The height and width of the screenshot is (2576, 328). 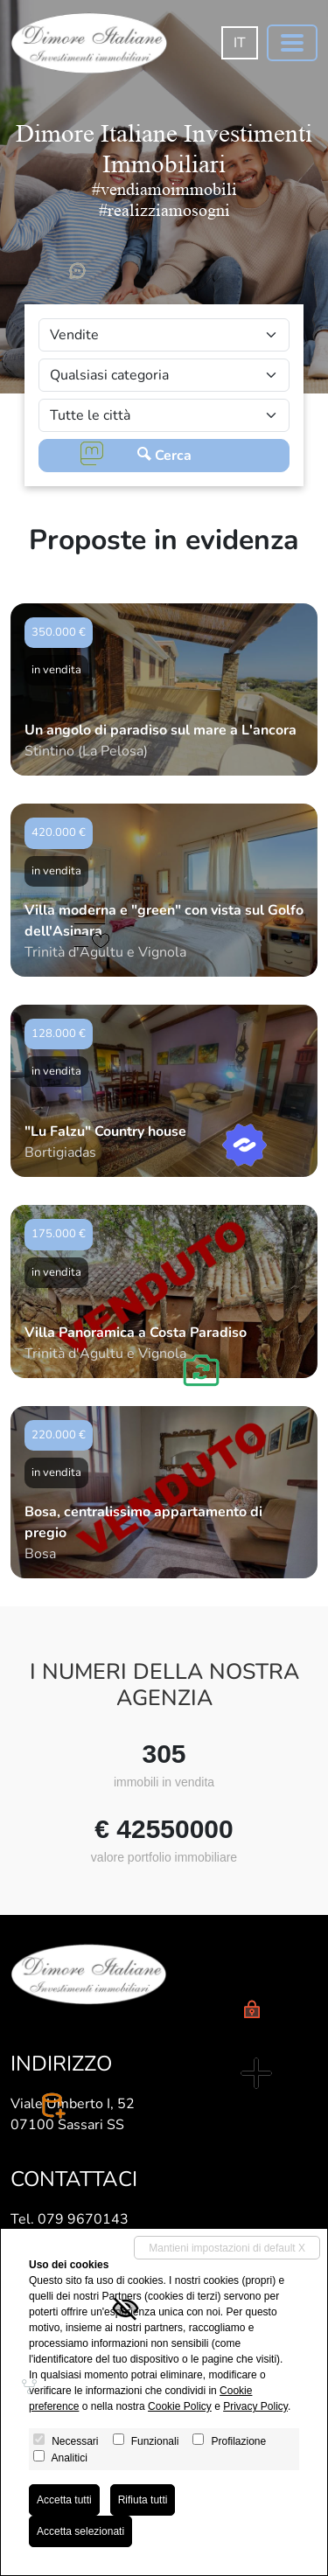 What do you see at coordinates (92, 453) in the screenshot?
I see `open mastodon app` at bounding box center [92, 453].